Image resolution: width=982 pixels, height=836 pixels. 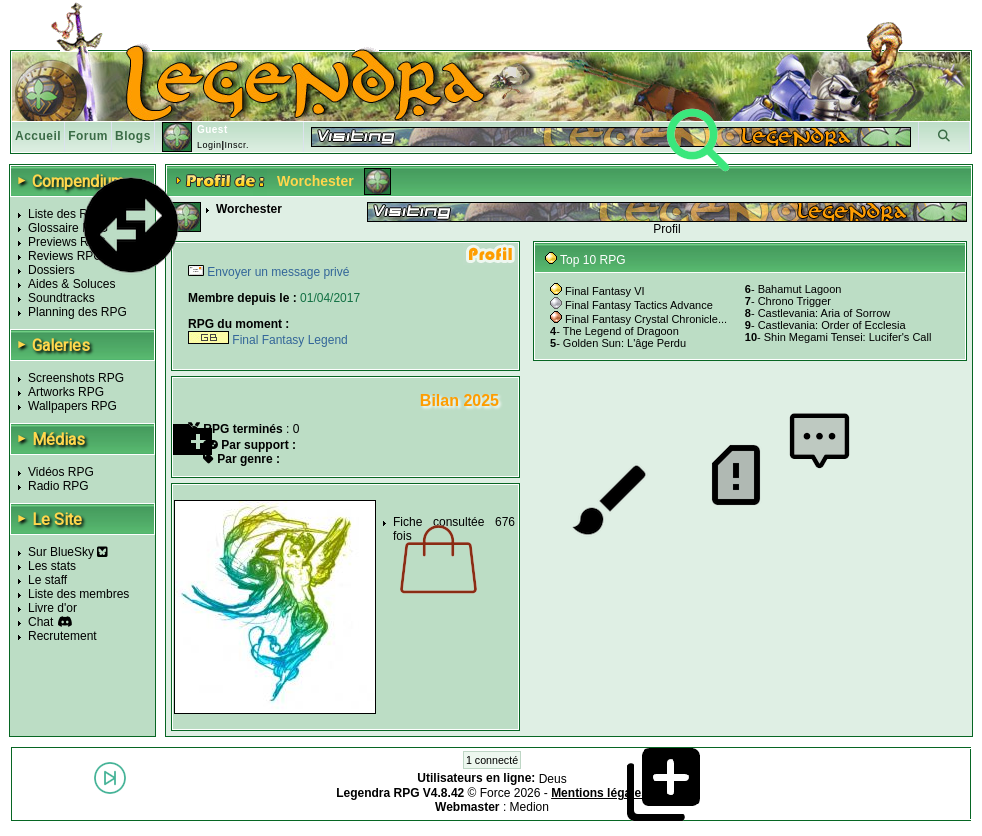 I want to click on access shopping bag or cart, so click(x=438, y=563).